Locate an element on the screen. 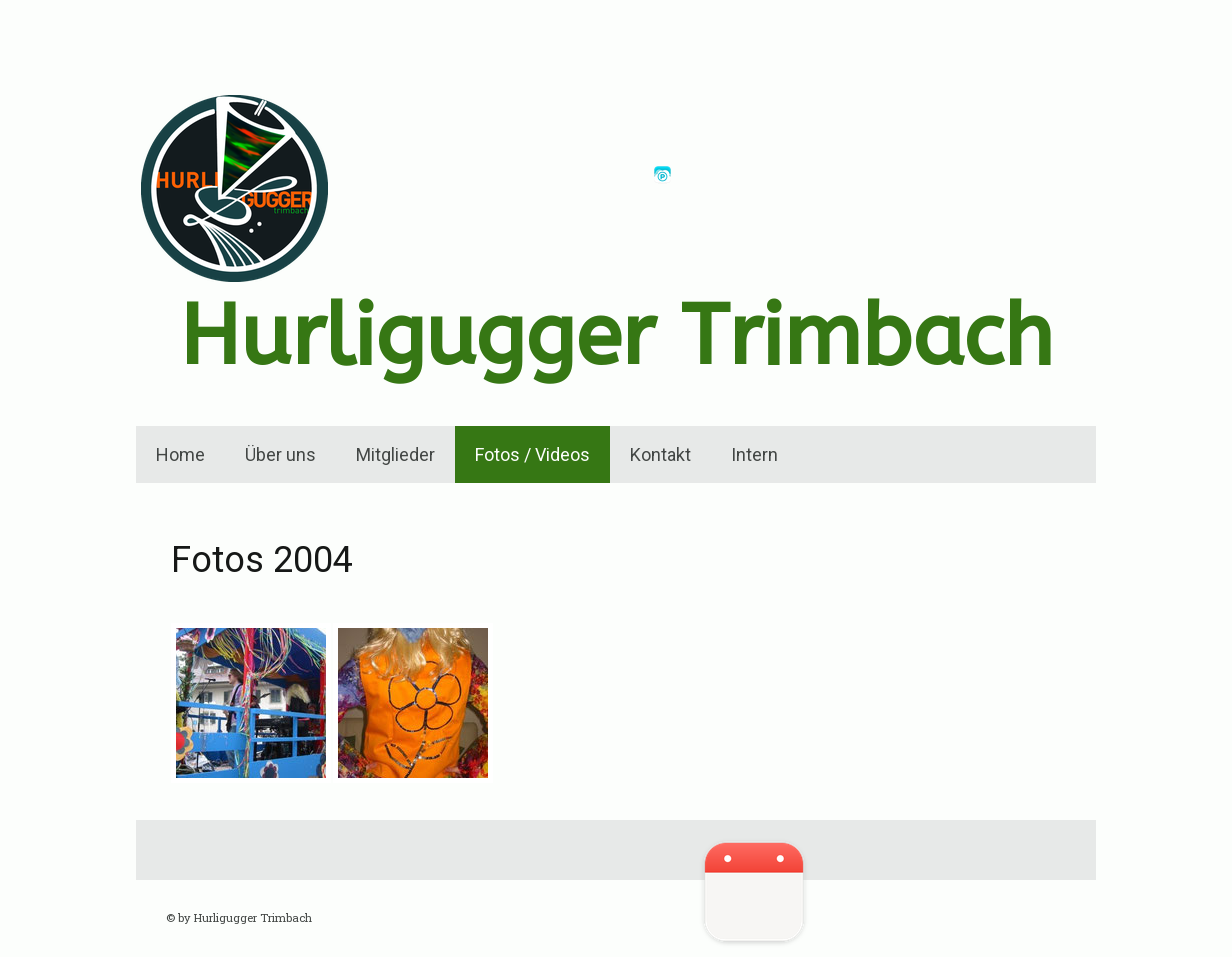  open pCloud cloud storage app is located at coordinates (662, 174).